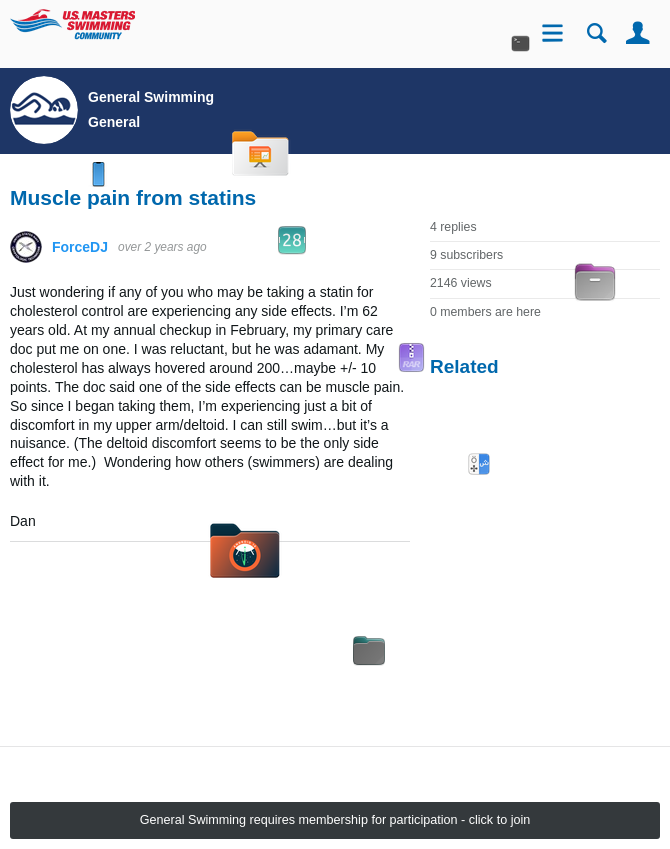 Image resolution: width=670 pixels, height=849 pixels. I want to click on open folder to view contents, so click(369, 650).